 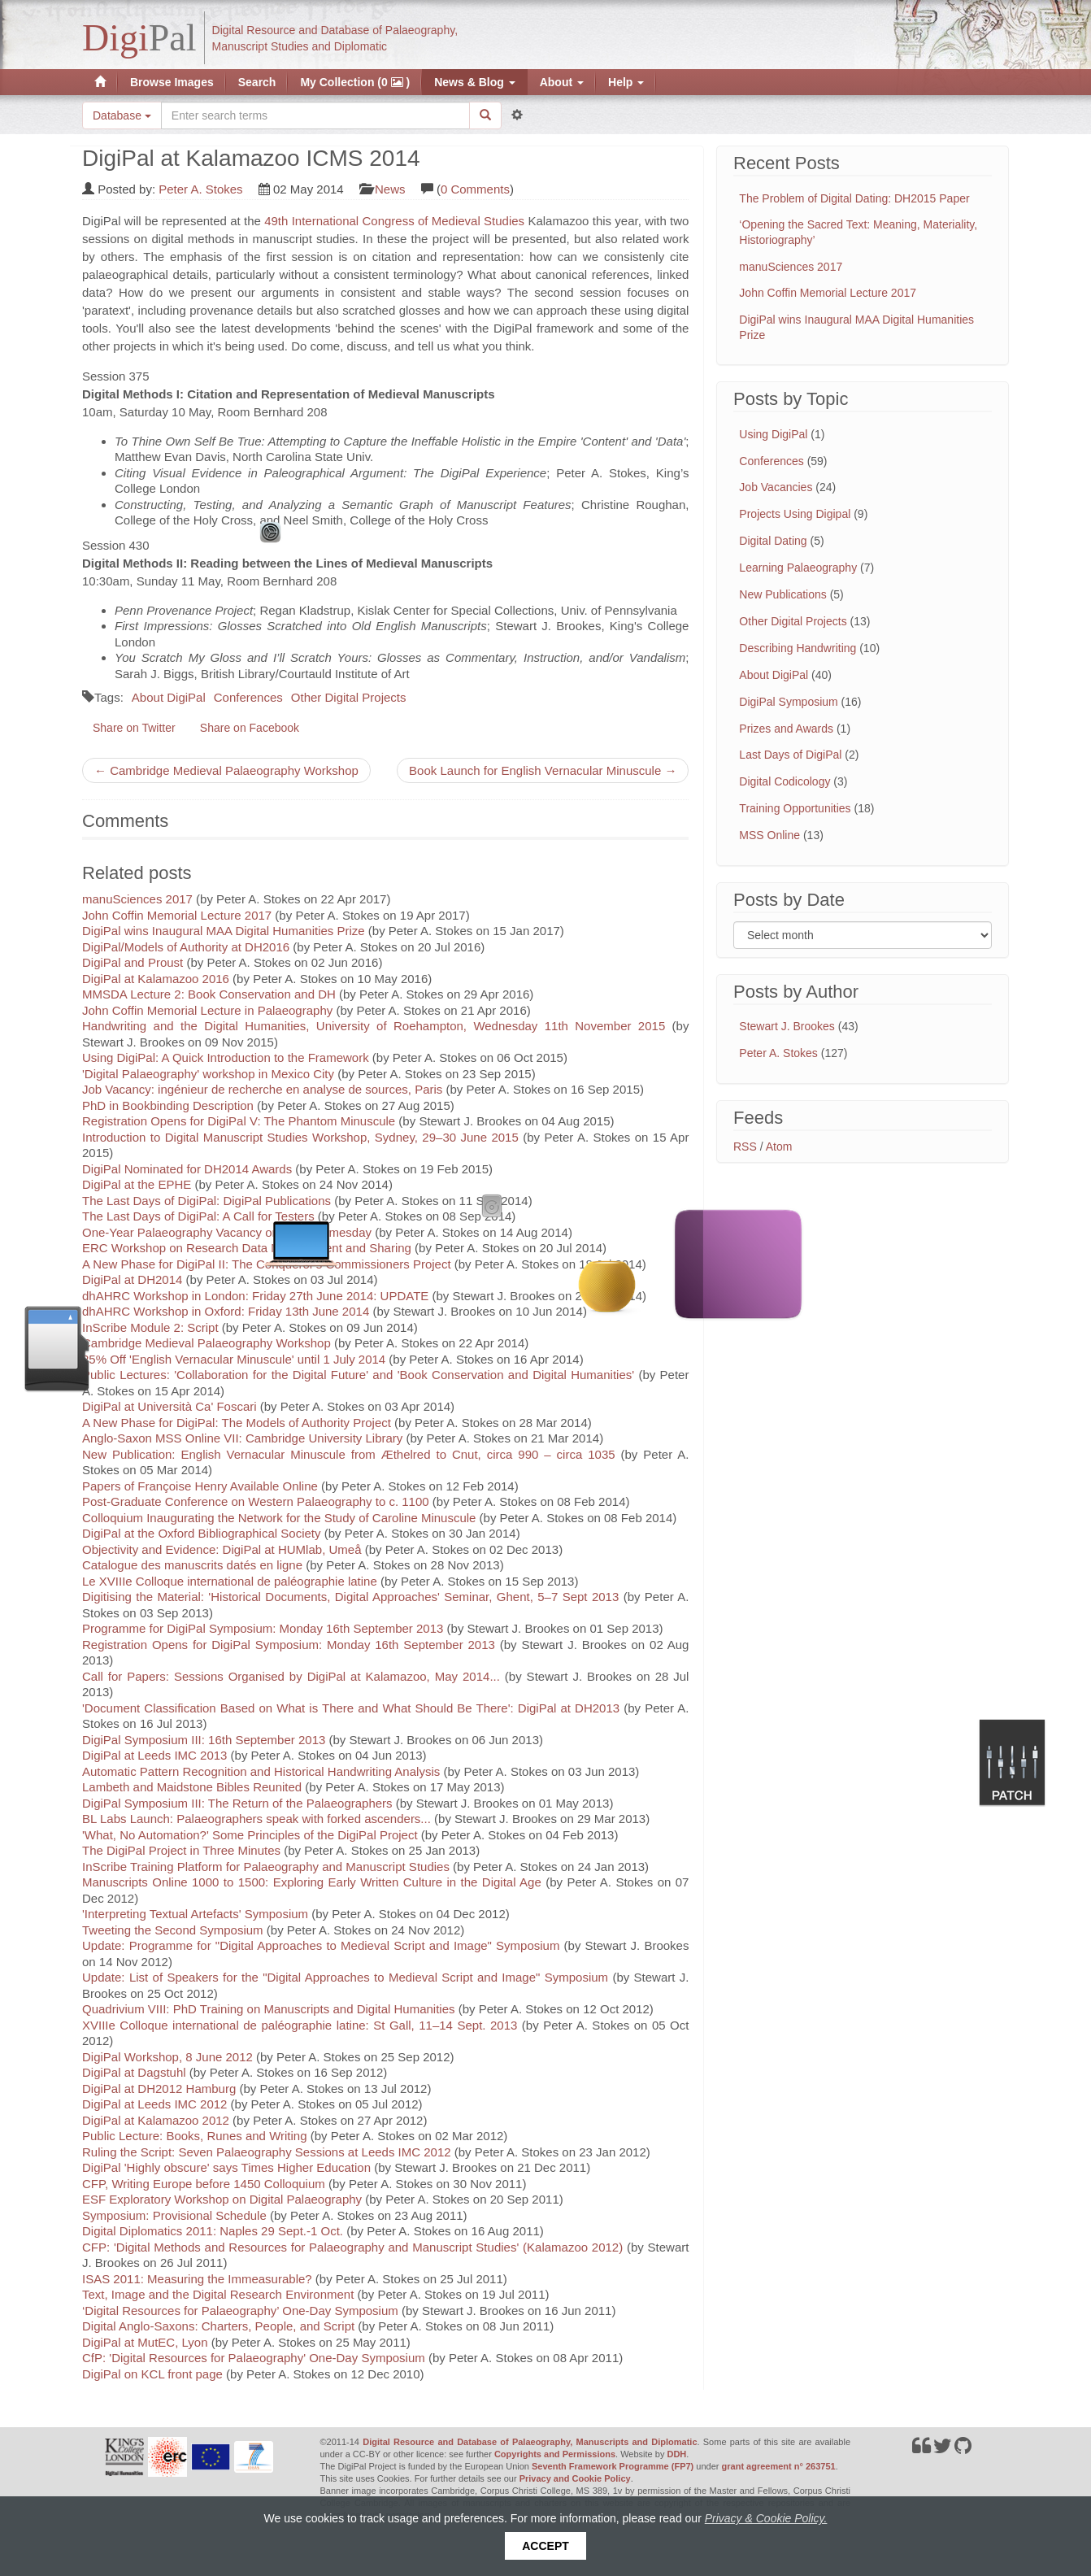 I want to click on open system settings or preferences, so click(x=270, y=532).